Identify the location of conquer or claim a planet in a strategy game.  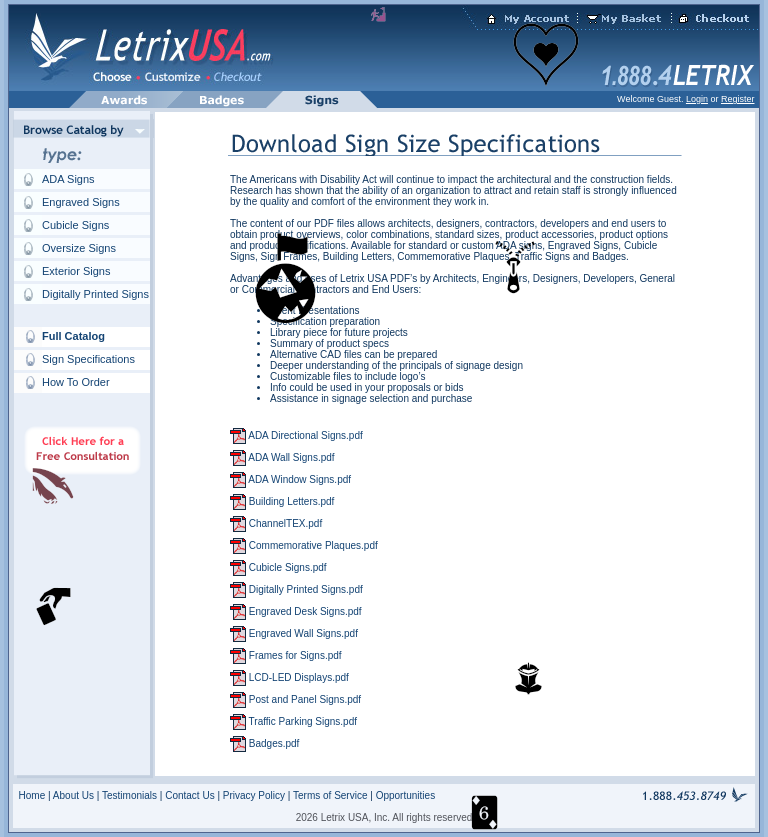
(285, 277).